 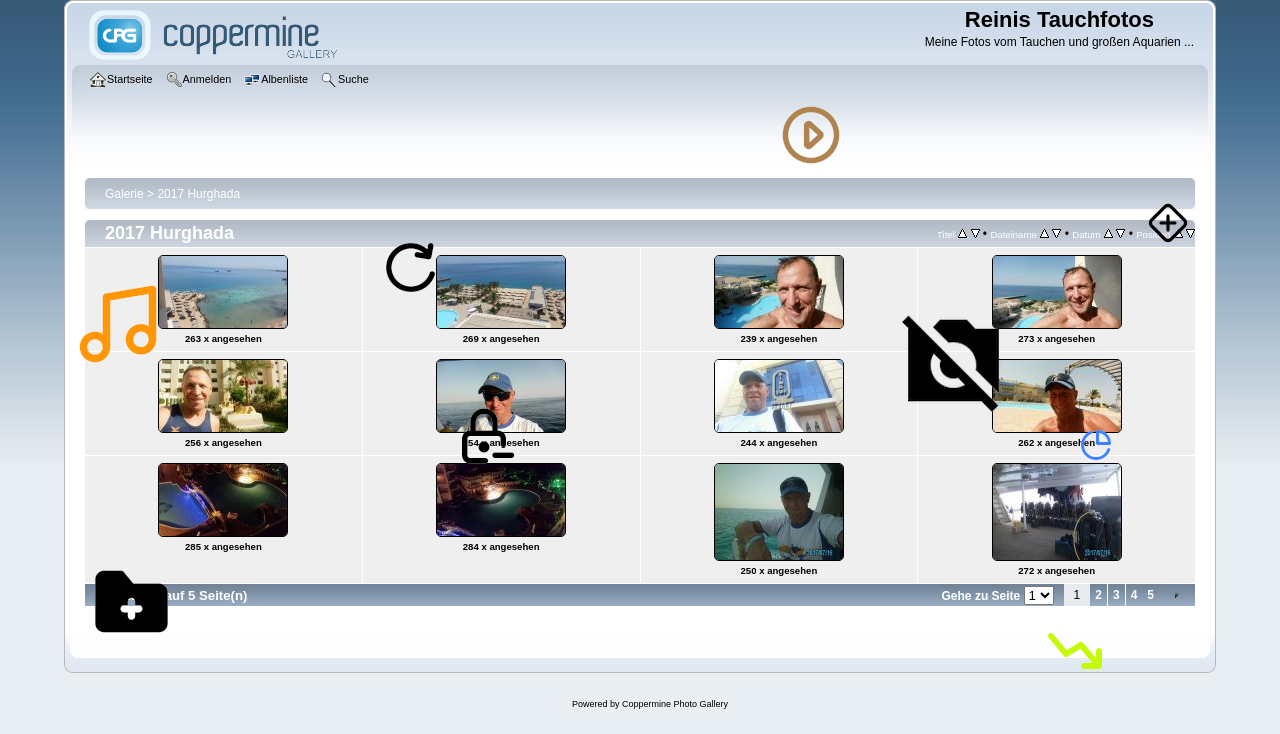 I want to click on remove a security restriction, so click(x=484, y=436).